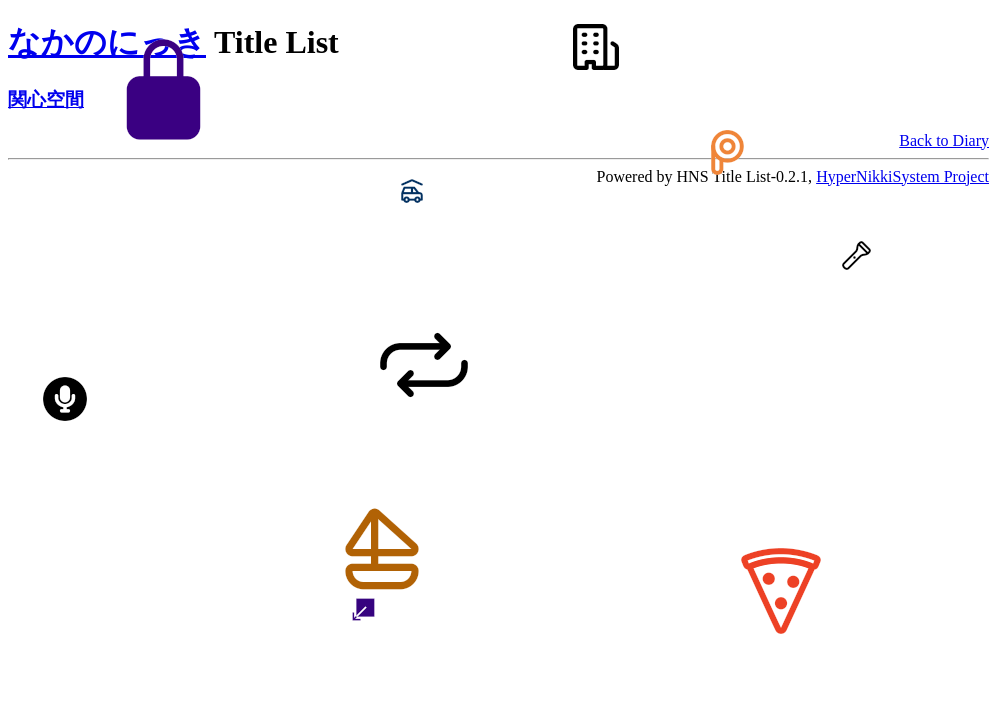 This screenshot has height=720, width=997. Describe the element at coordinates (163, 89) in the screenshot. I see `indicates a locked or secured item` at that location.